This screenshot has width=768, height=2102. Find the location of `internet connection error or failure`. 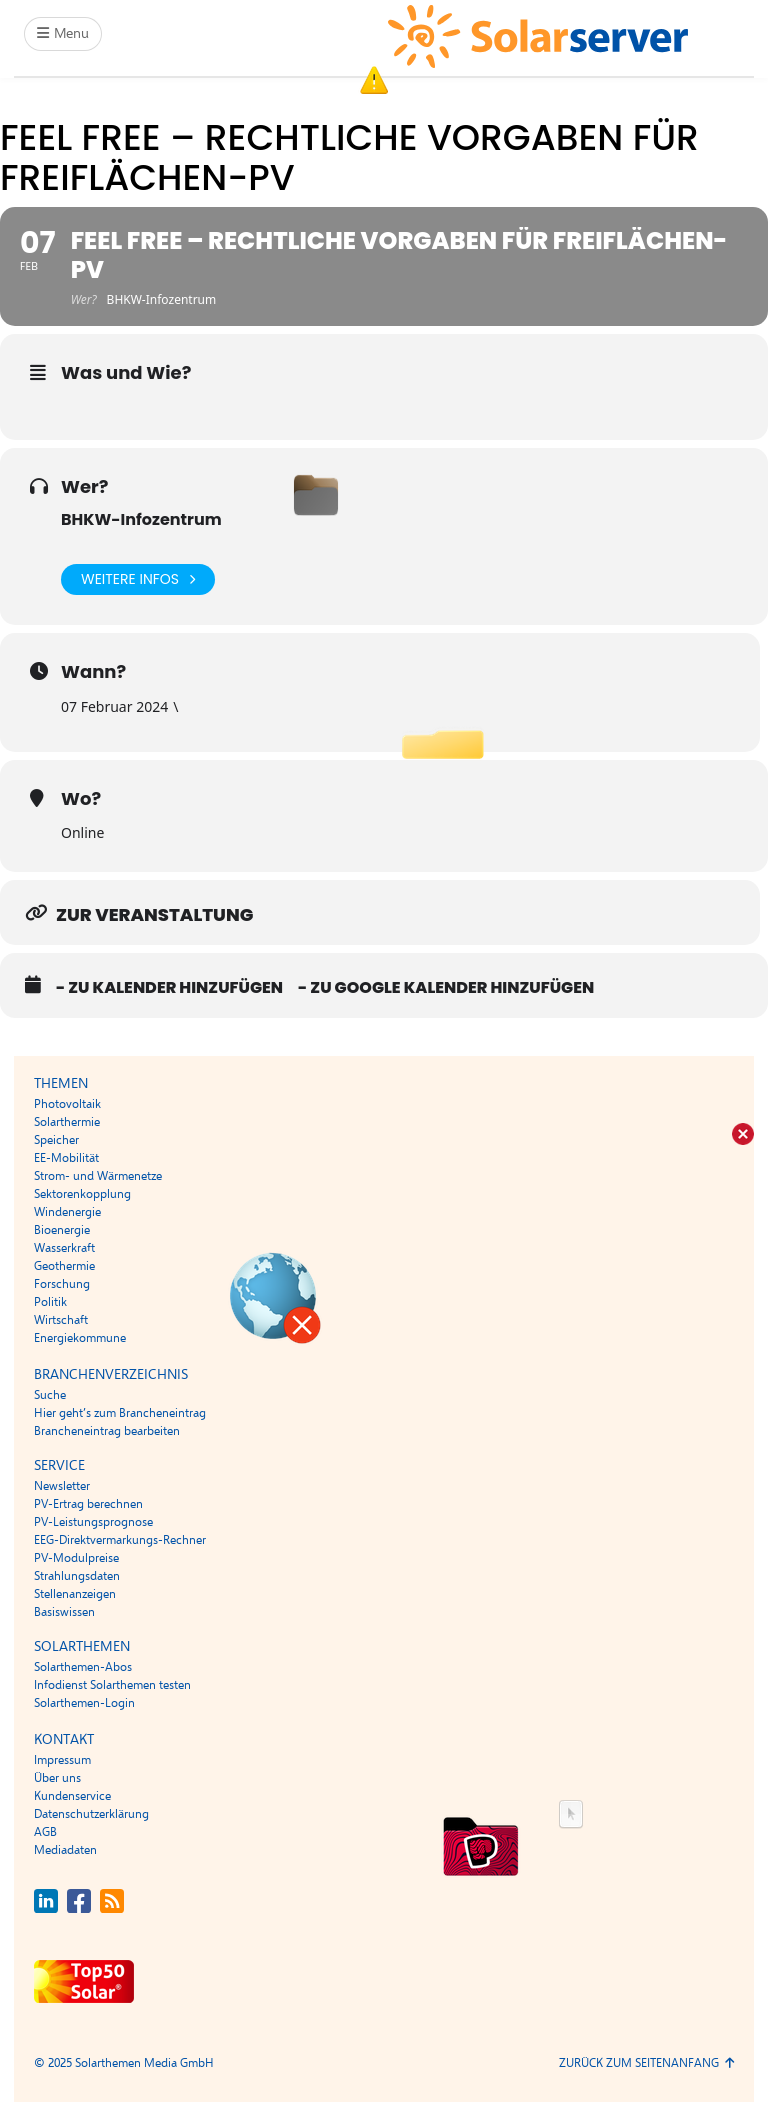

internet connection error or failure is located at coordinates (273, 1296).